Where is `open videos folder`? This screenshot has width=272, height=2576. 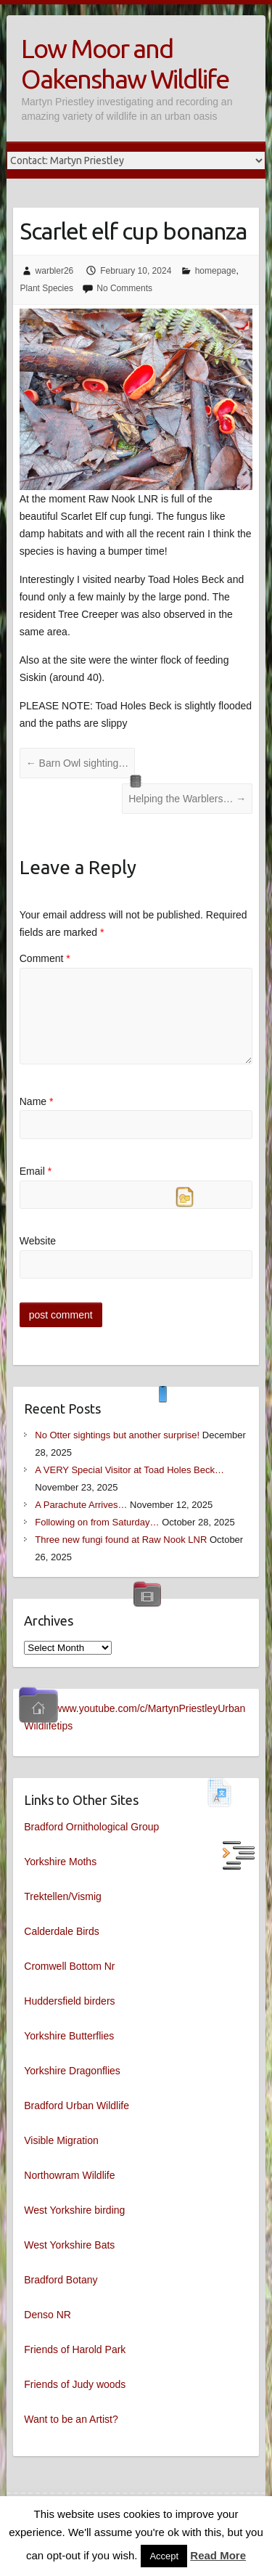 open videos folder is located at coordinates (147, 1594).